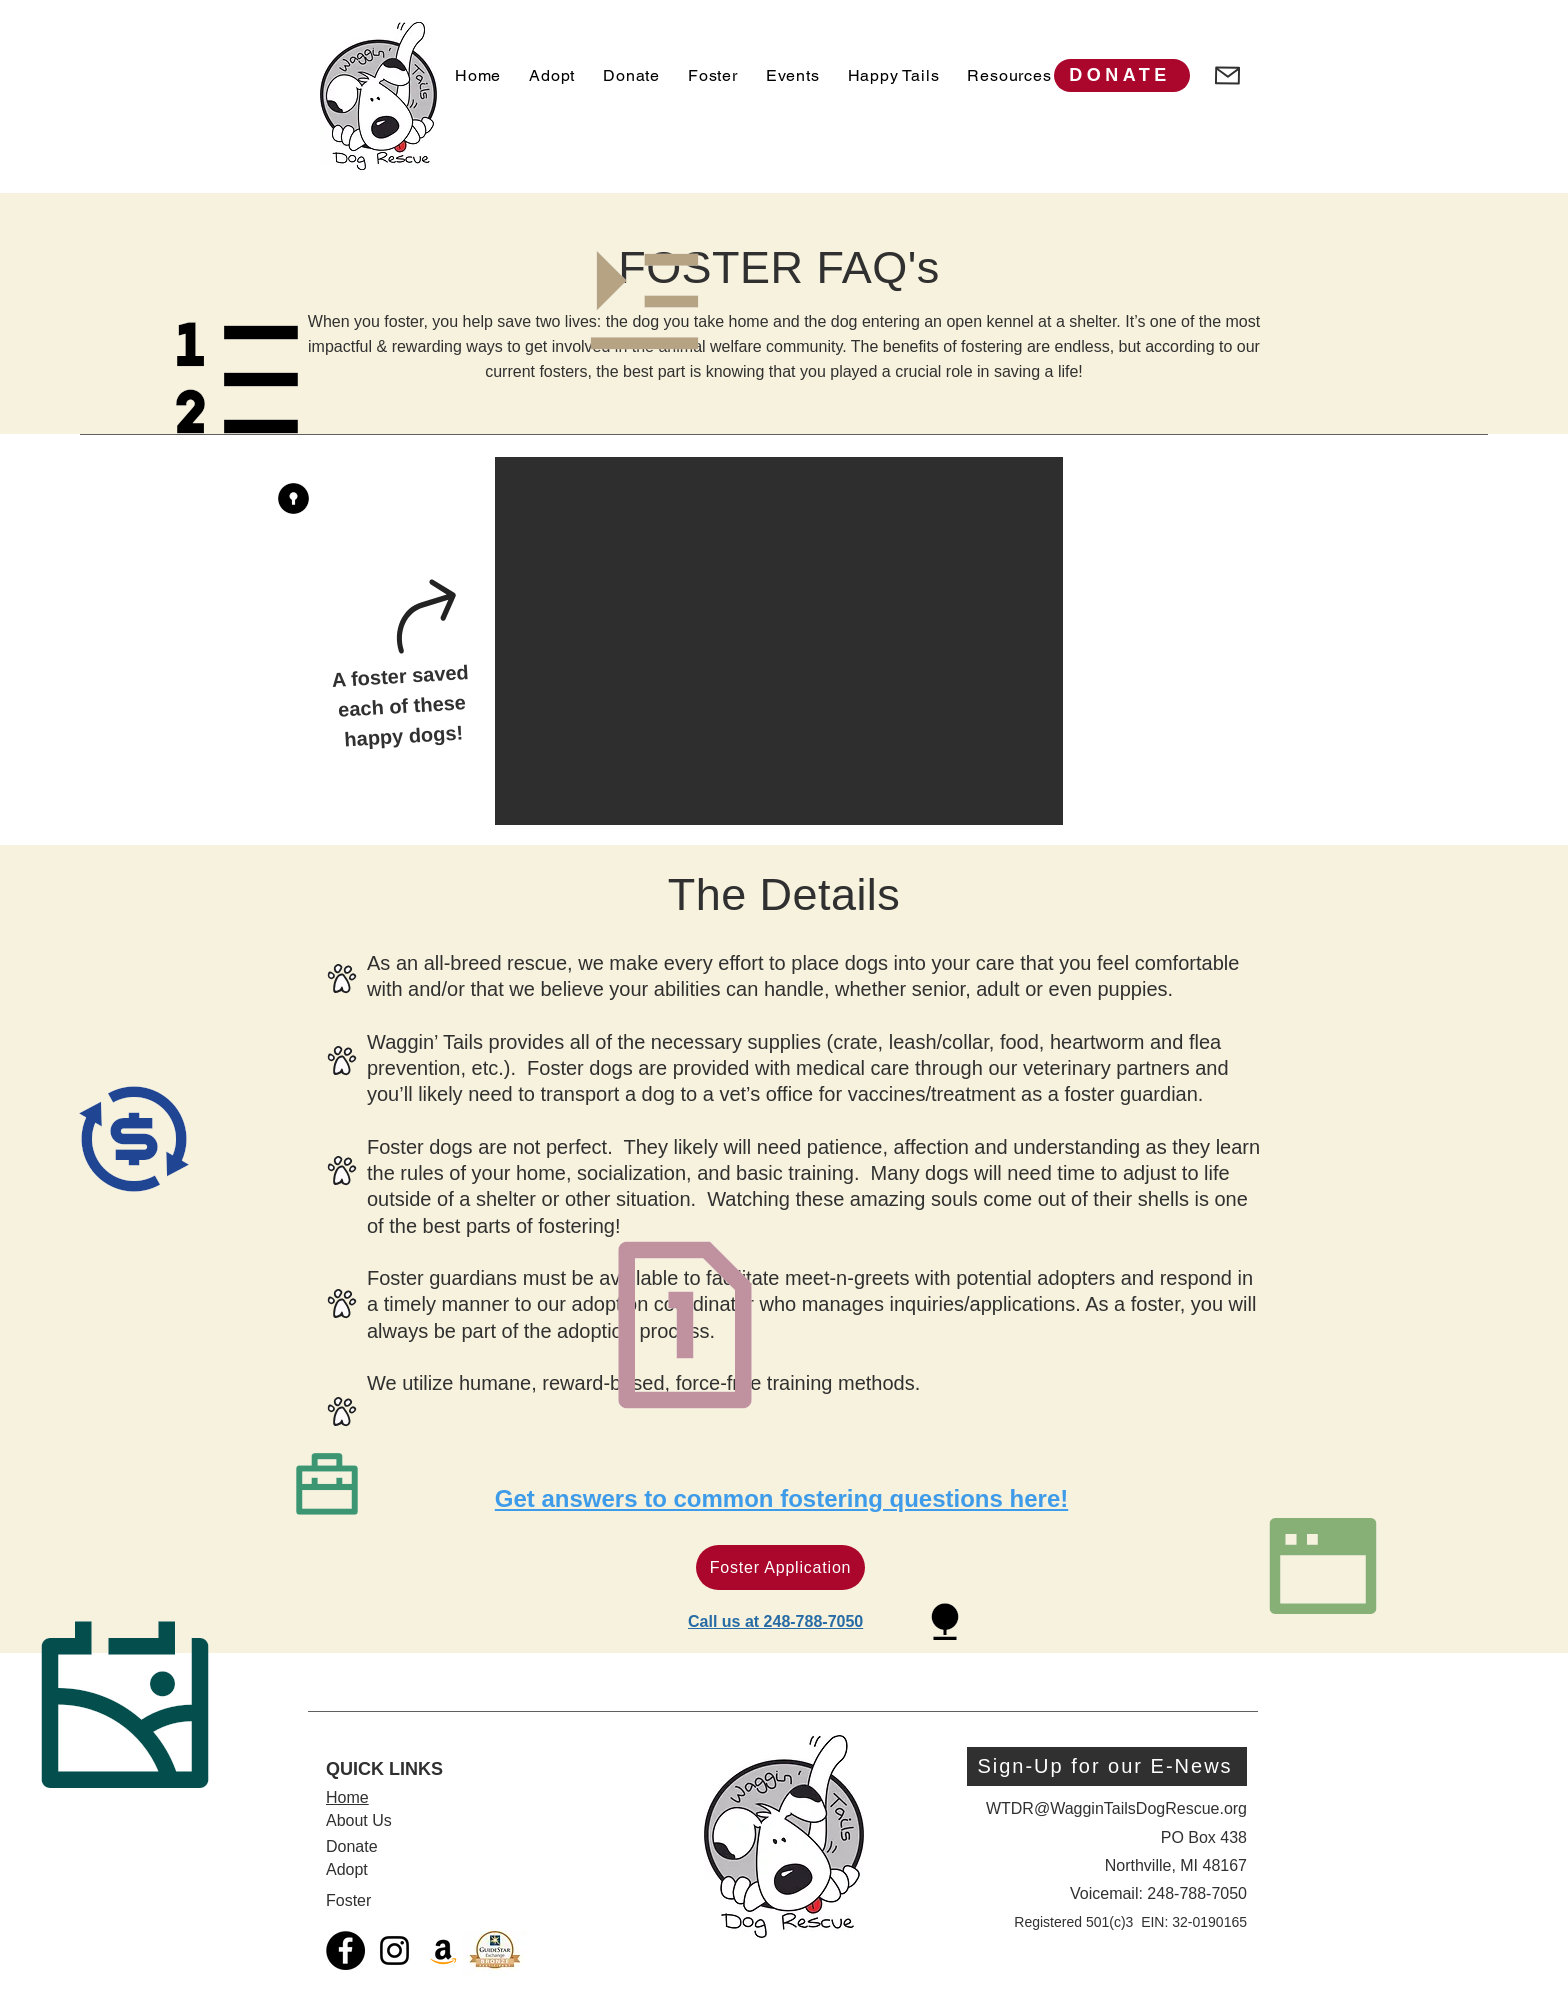  What do you see at coordinates (237, 379) in the screenshot?
I see `create a numbered list` at bounding box center [237, 379].